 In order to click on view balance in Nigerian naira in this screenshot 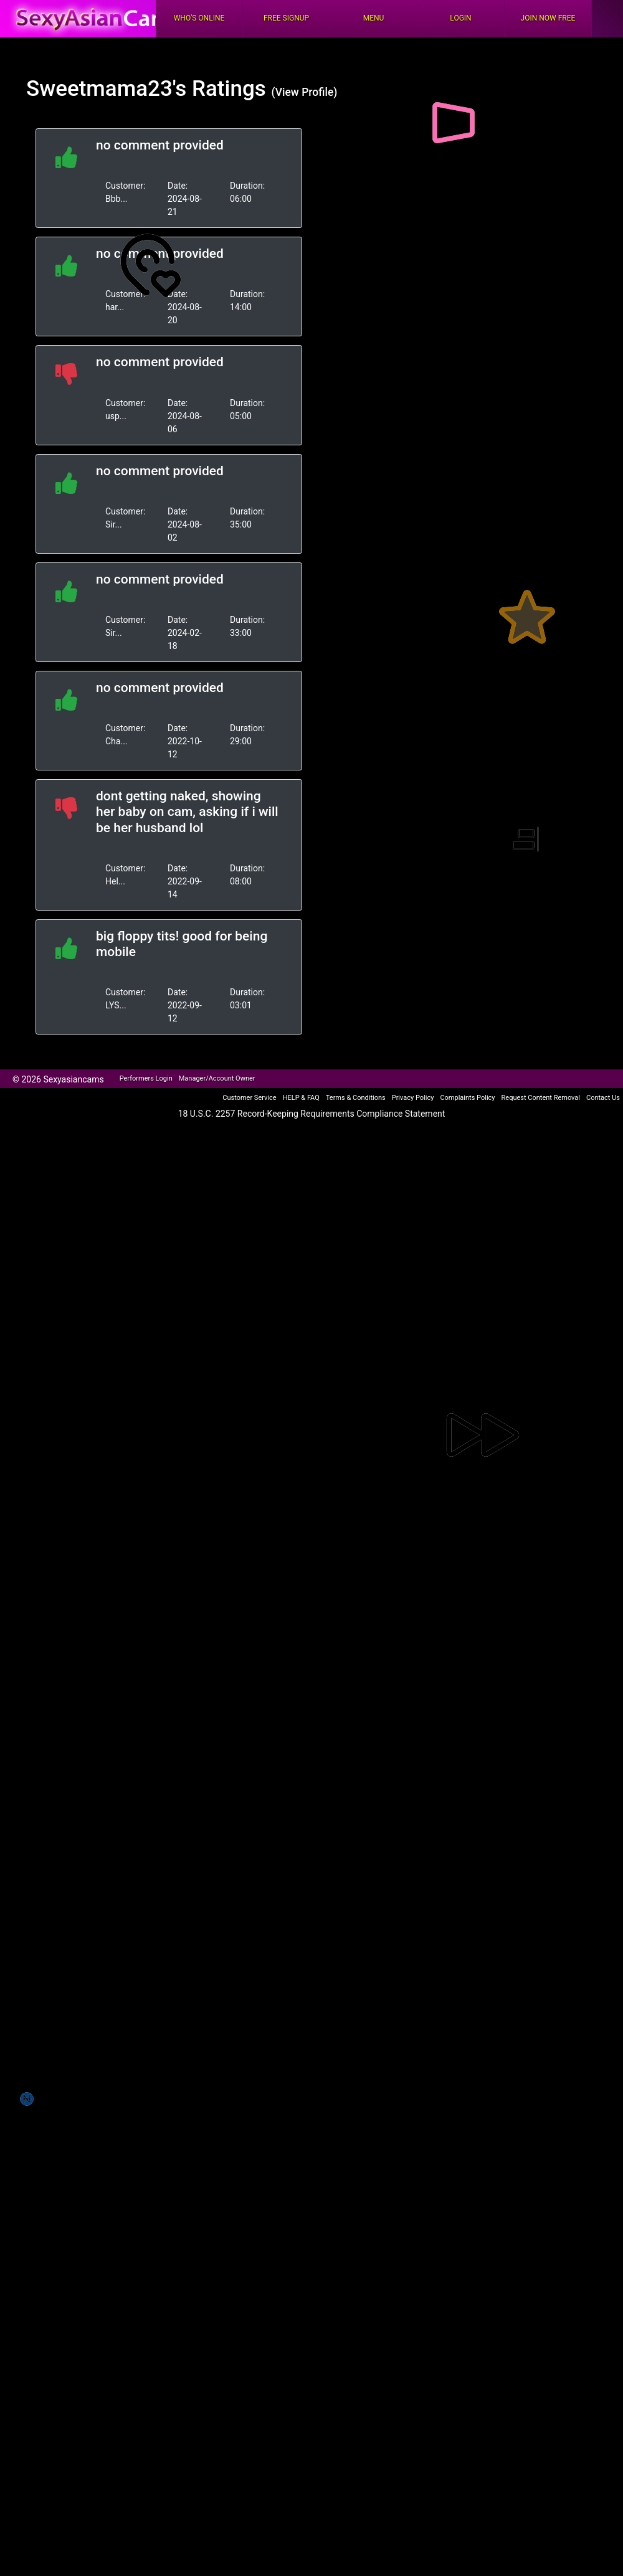, I will do `click(27, 2099)`.